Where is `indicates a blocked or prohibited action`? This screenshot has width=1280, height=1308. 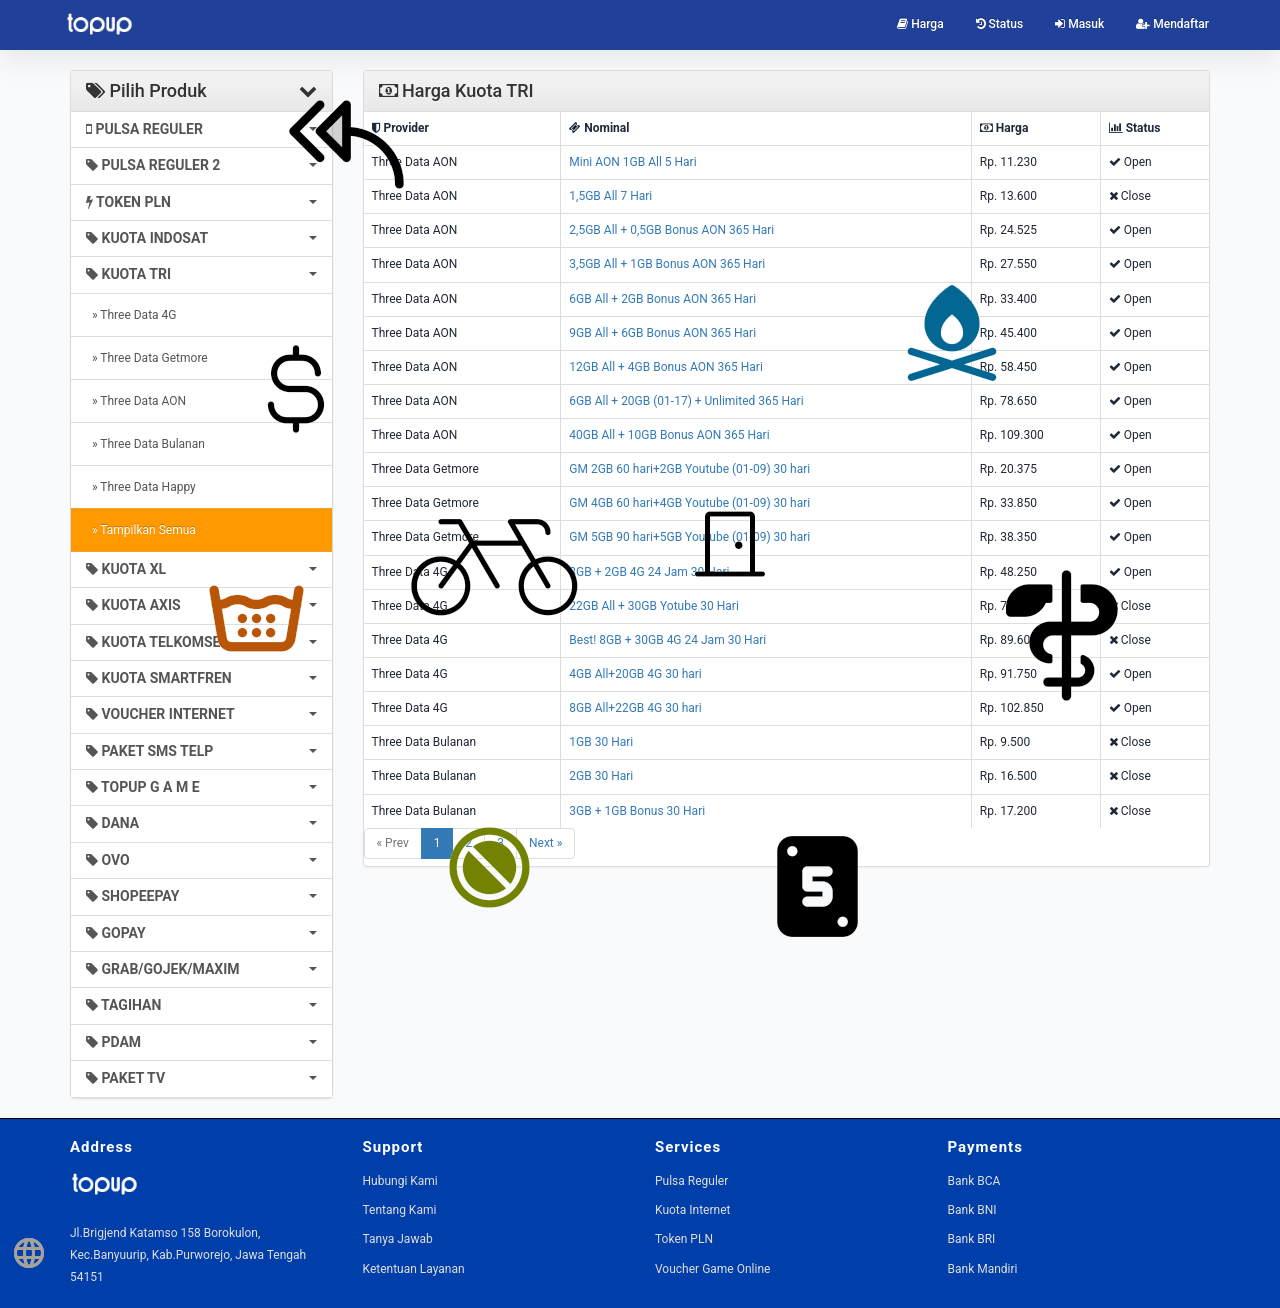
indicates a blocked or prohibited action is located at coordinates (489, 867).